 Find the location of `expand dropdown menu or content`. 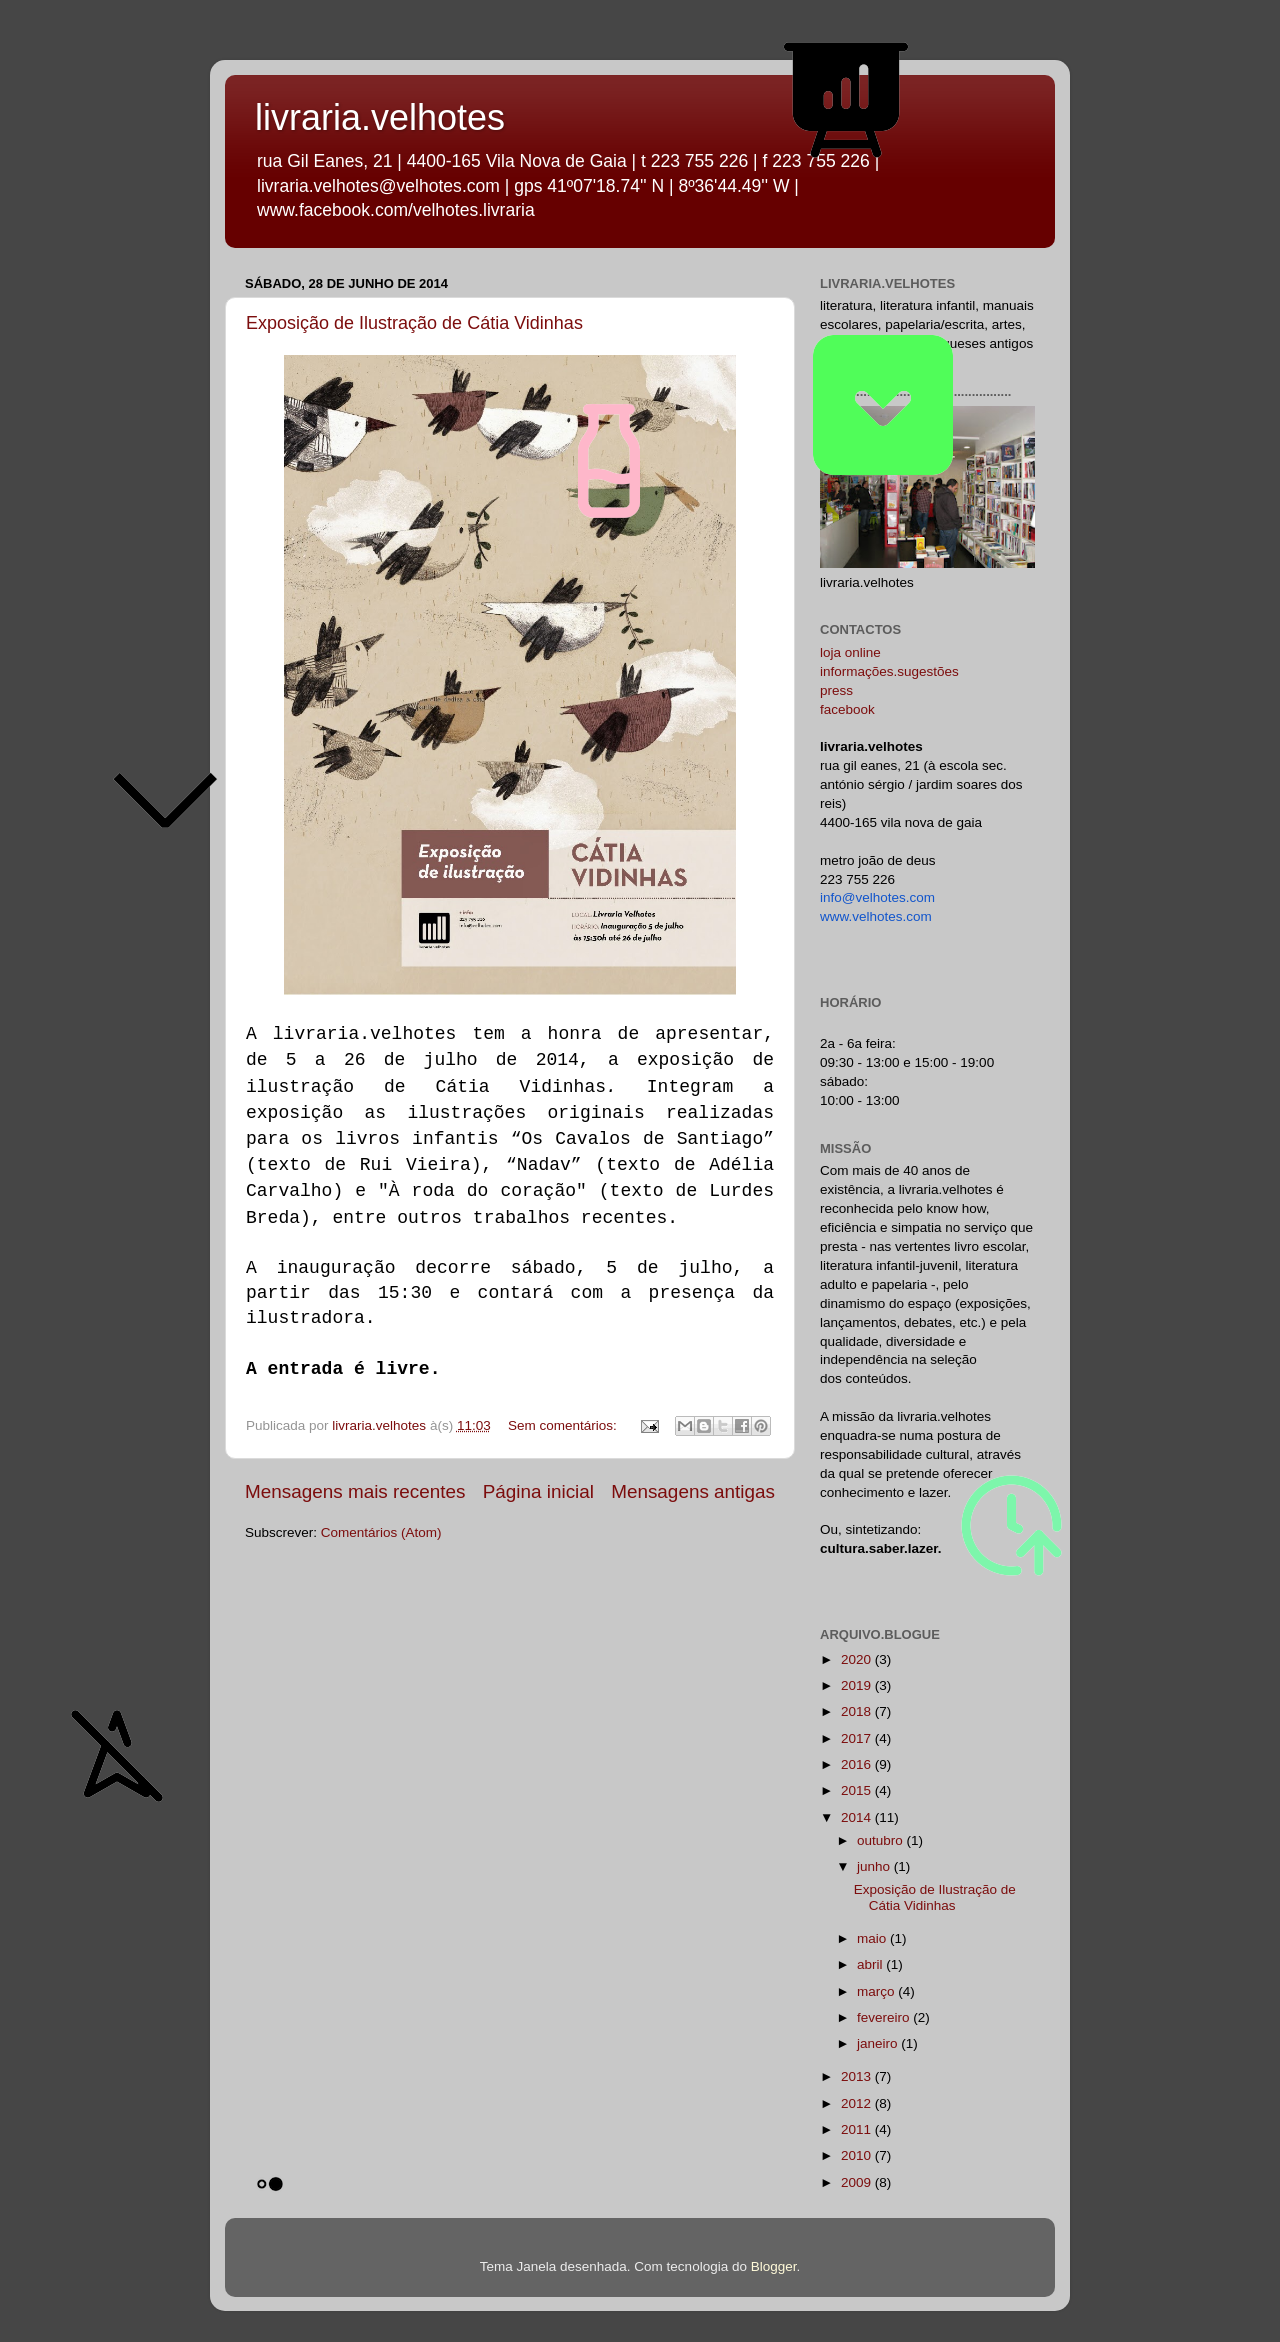

expand dropdown menu or content is located at coordinates (883, 405).